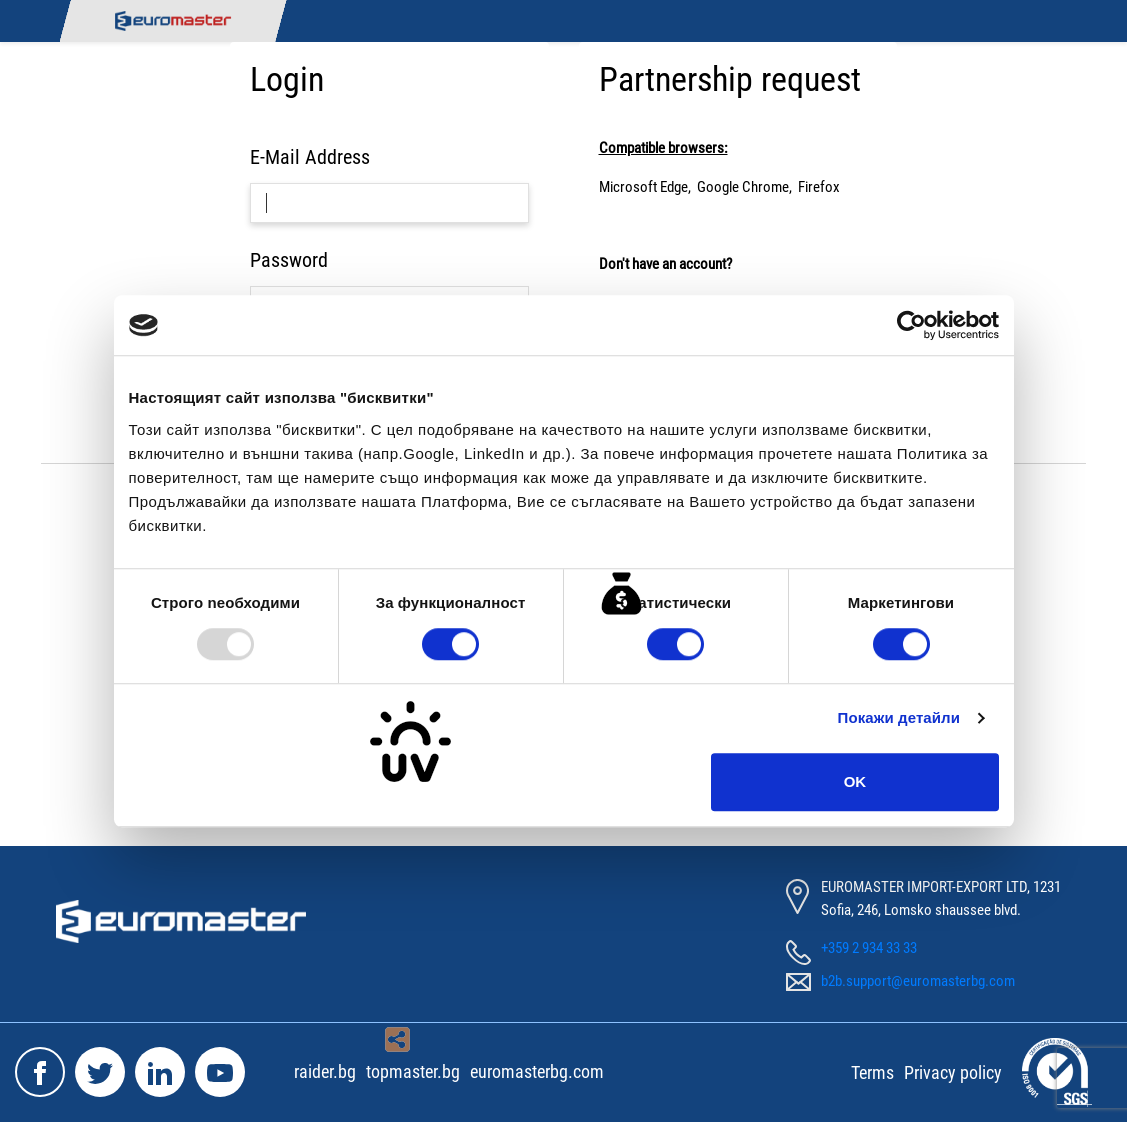 The height and width of the screenshot is (1122, 1127). I want to click on view current UV index level, so click(410, 741).